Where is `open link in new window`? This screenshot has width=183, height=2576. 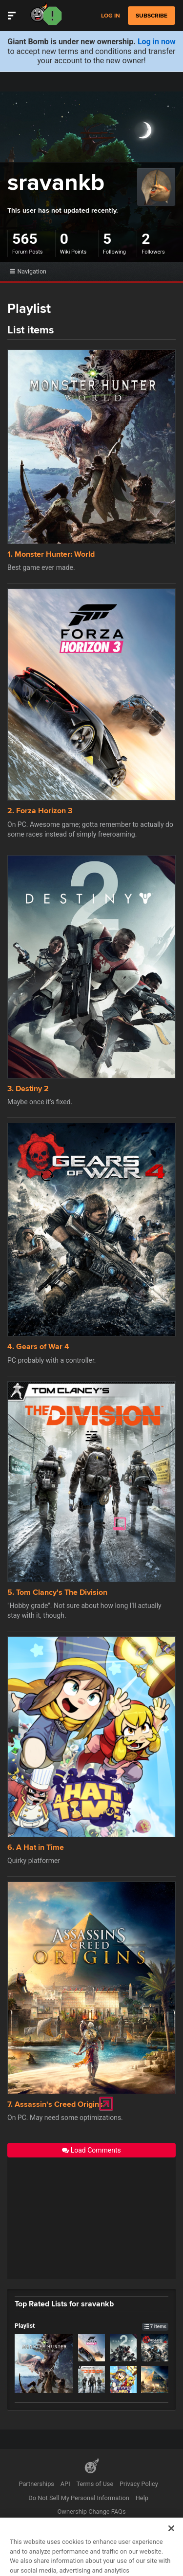 open link in new window is located at coordinates (106, 2103).